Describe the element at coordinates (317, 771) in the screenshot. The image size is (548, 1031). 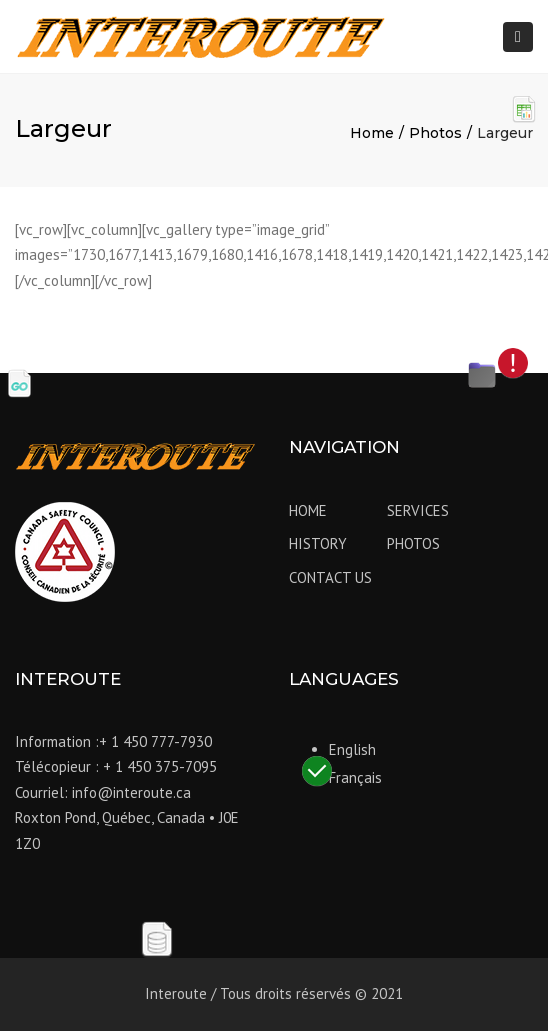
I see `indicates file has been successfully synced` at that location.